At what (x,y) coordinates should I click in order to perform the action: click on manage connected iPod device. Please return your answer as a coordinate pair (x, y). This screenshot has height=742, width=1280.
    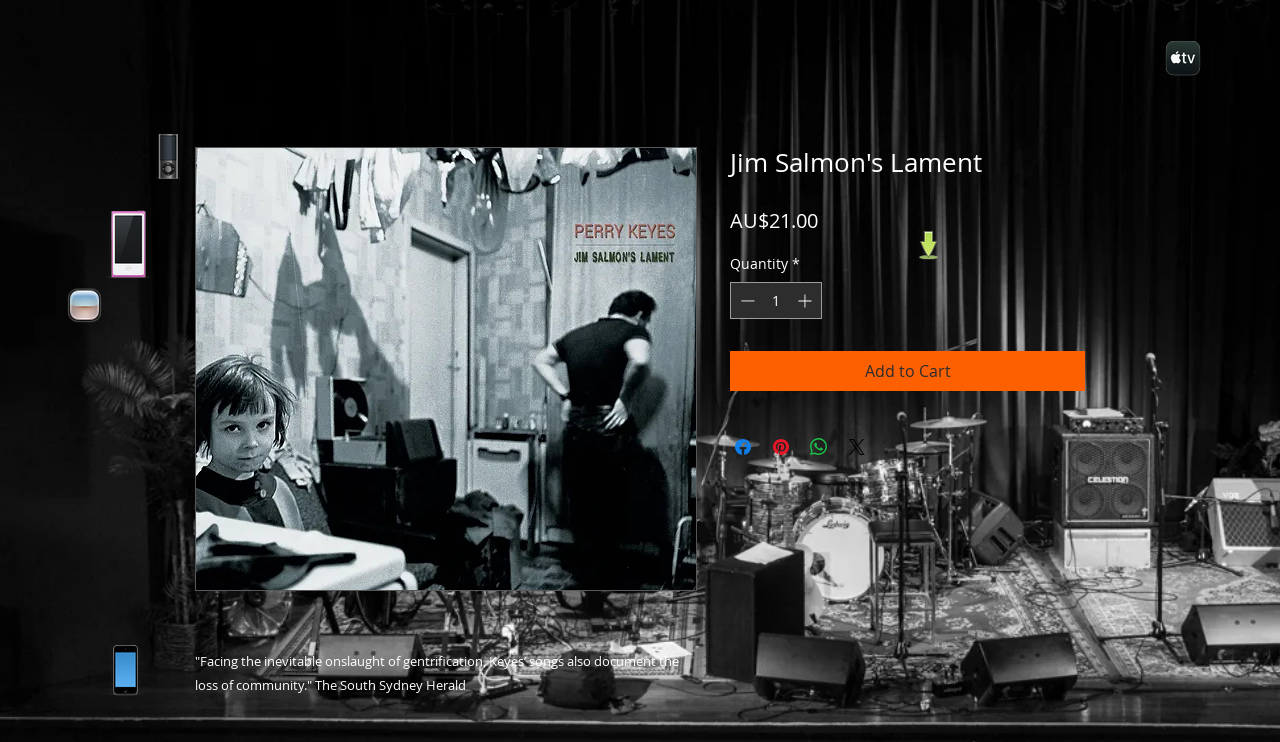
    Looking at the image, I should click on (168, 157).